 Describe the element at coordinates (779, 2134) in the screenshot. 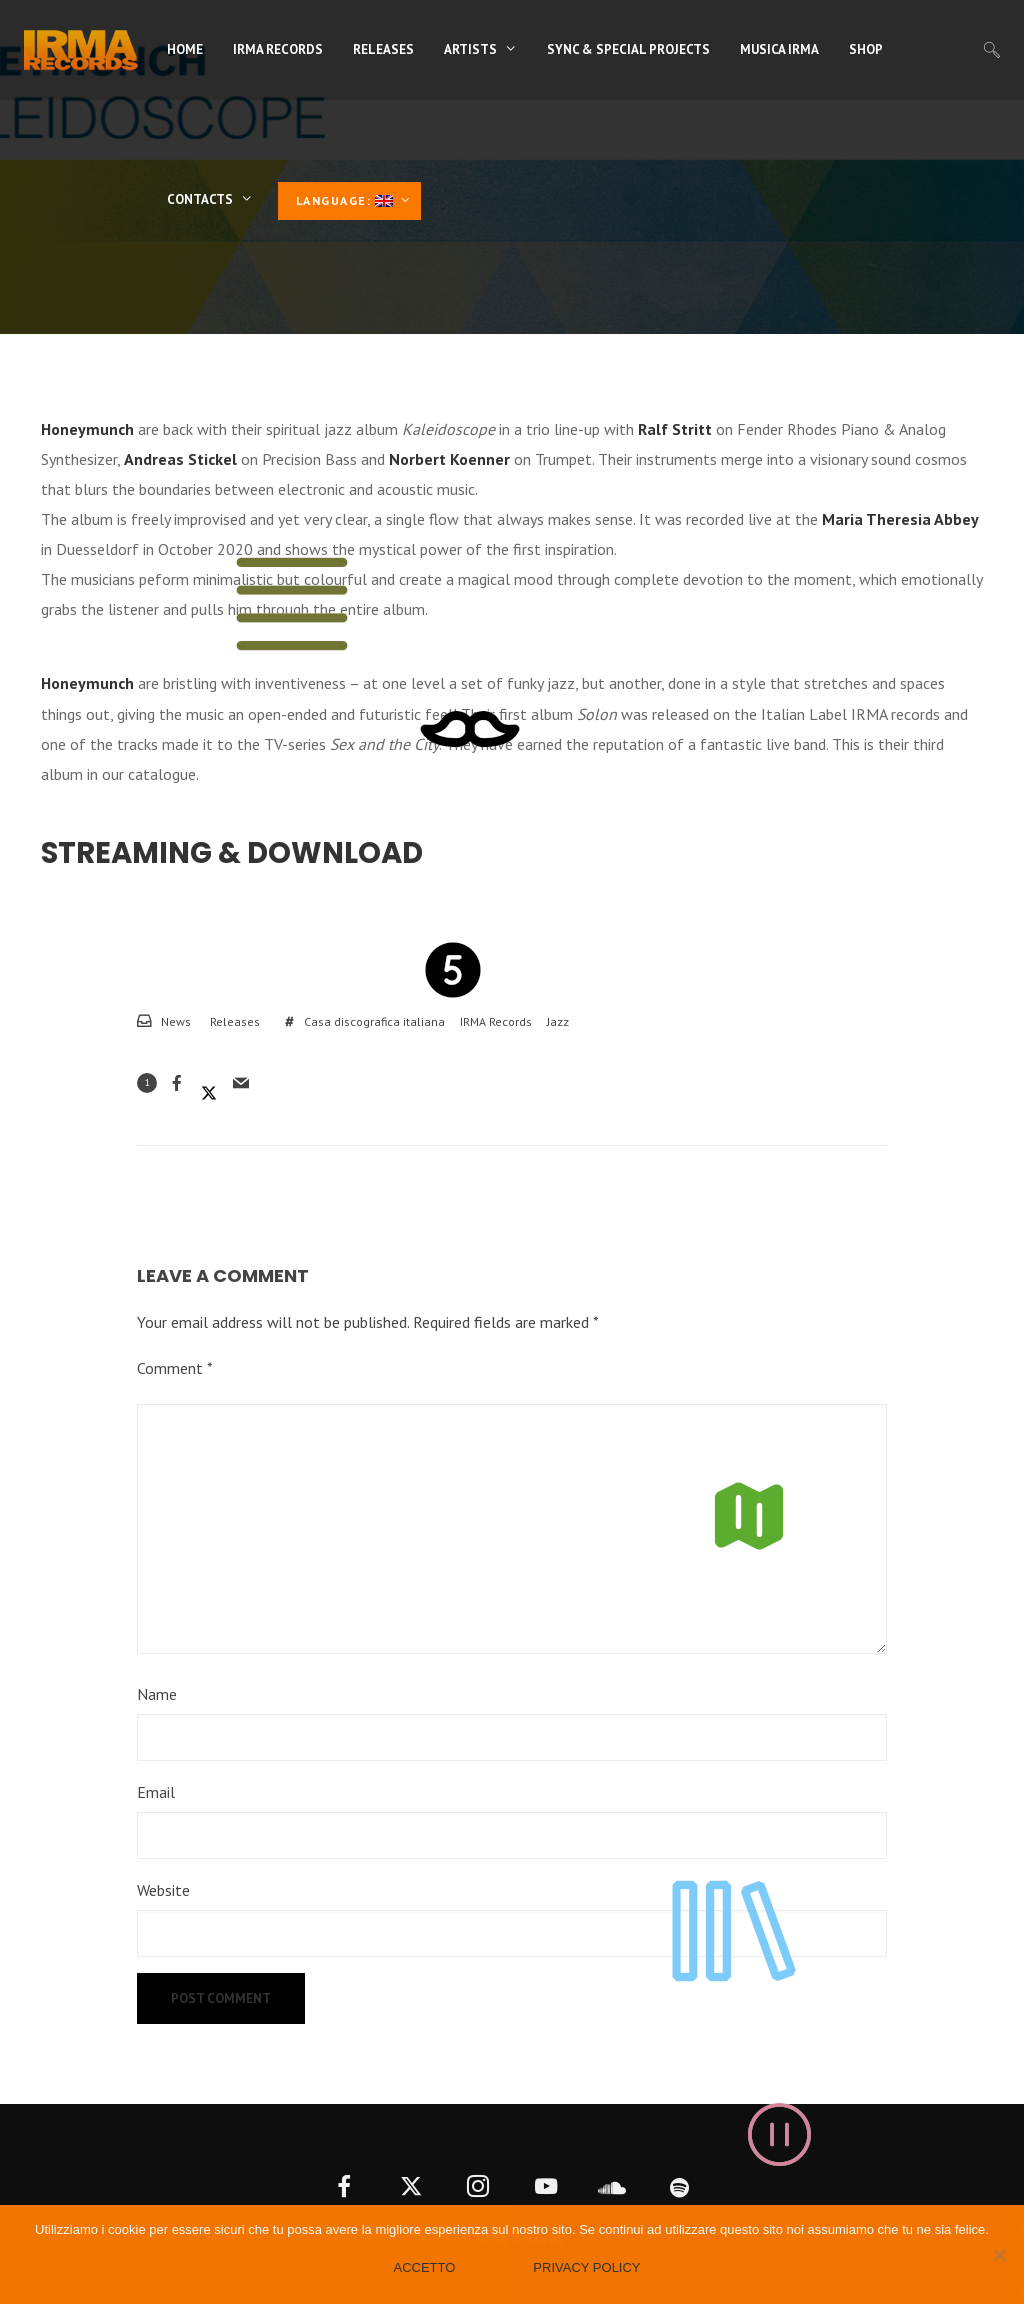

I see `pause media playback` at that location.